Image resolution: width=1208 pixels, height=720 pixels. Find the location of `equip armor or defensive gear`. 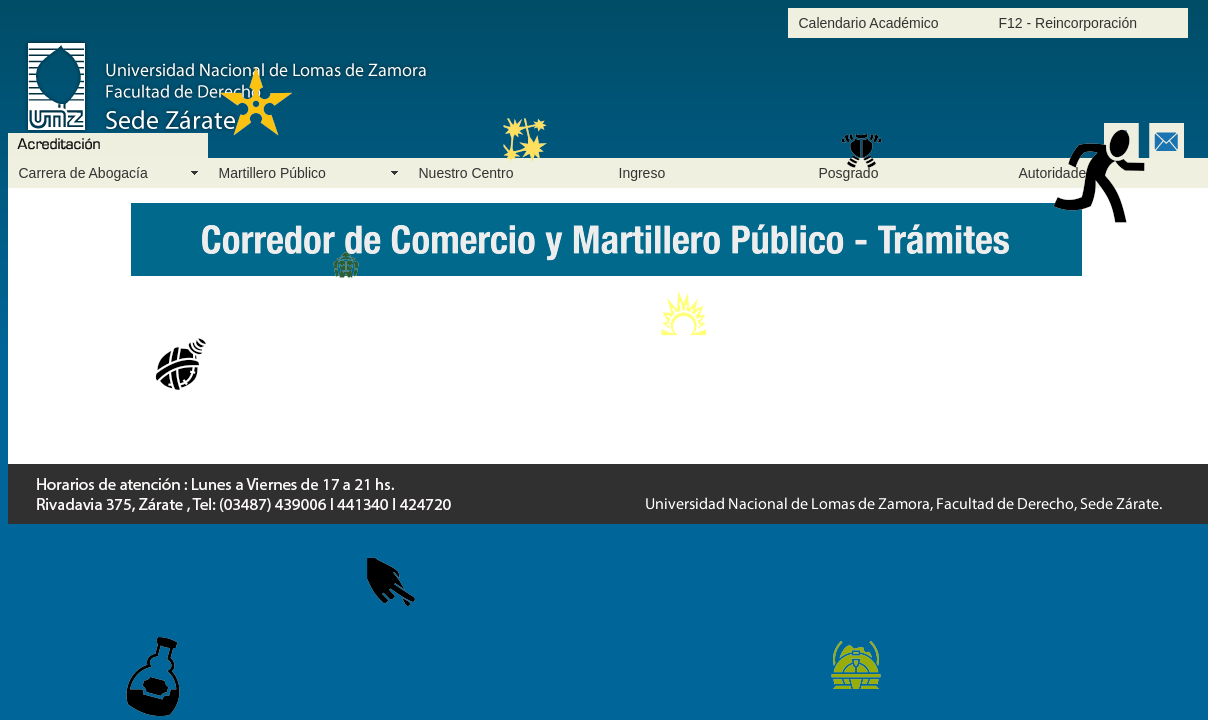

equip armor or defensive gear is located at coordinates (861, 149).